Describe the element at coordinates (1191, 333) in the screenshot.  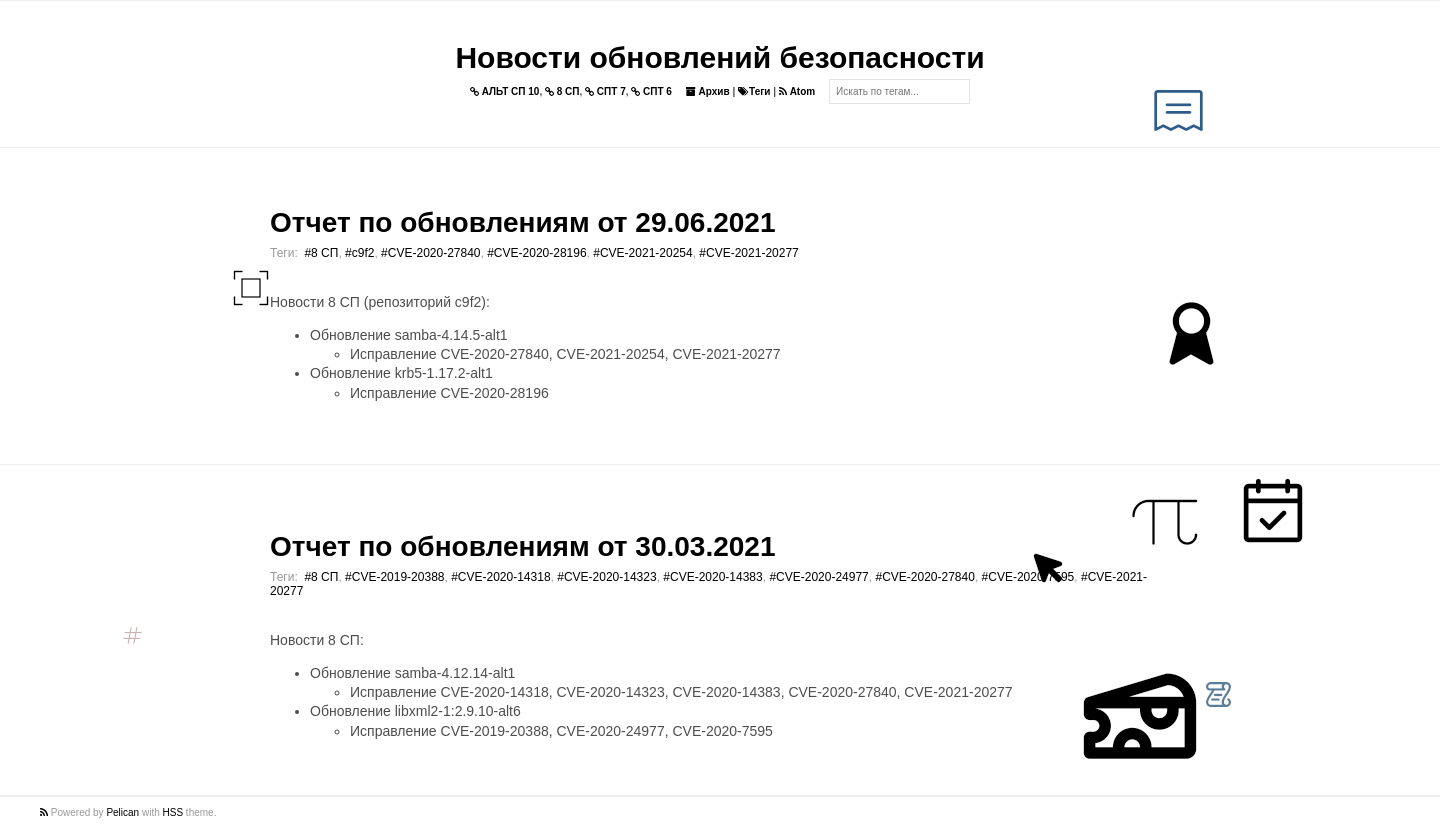
I see `view achievements or awards` at that location.